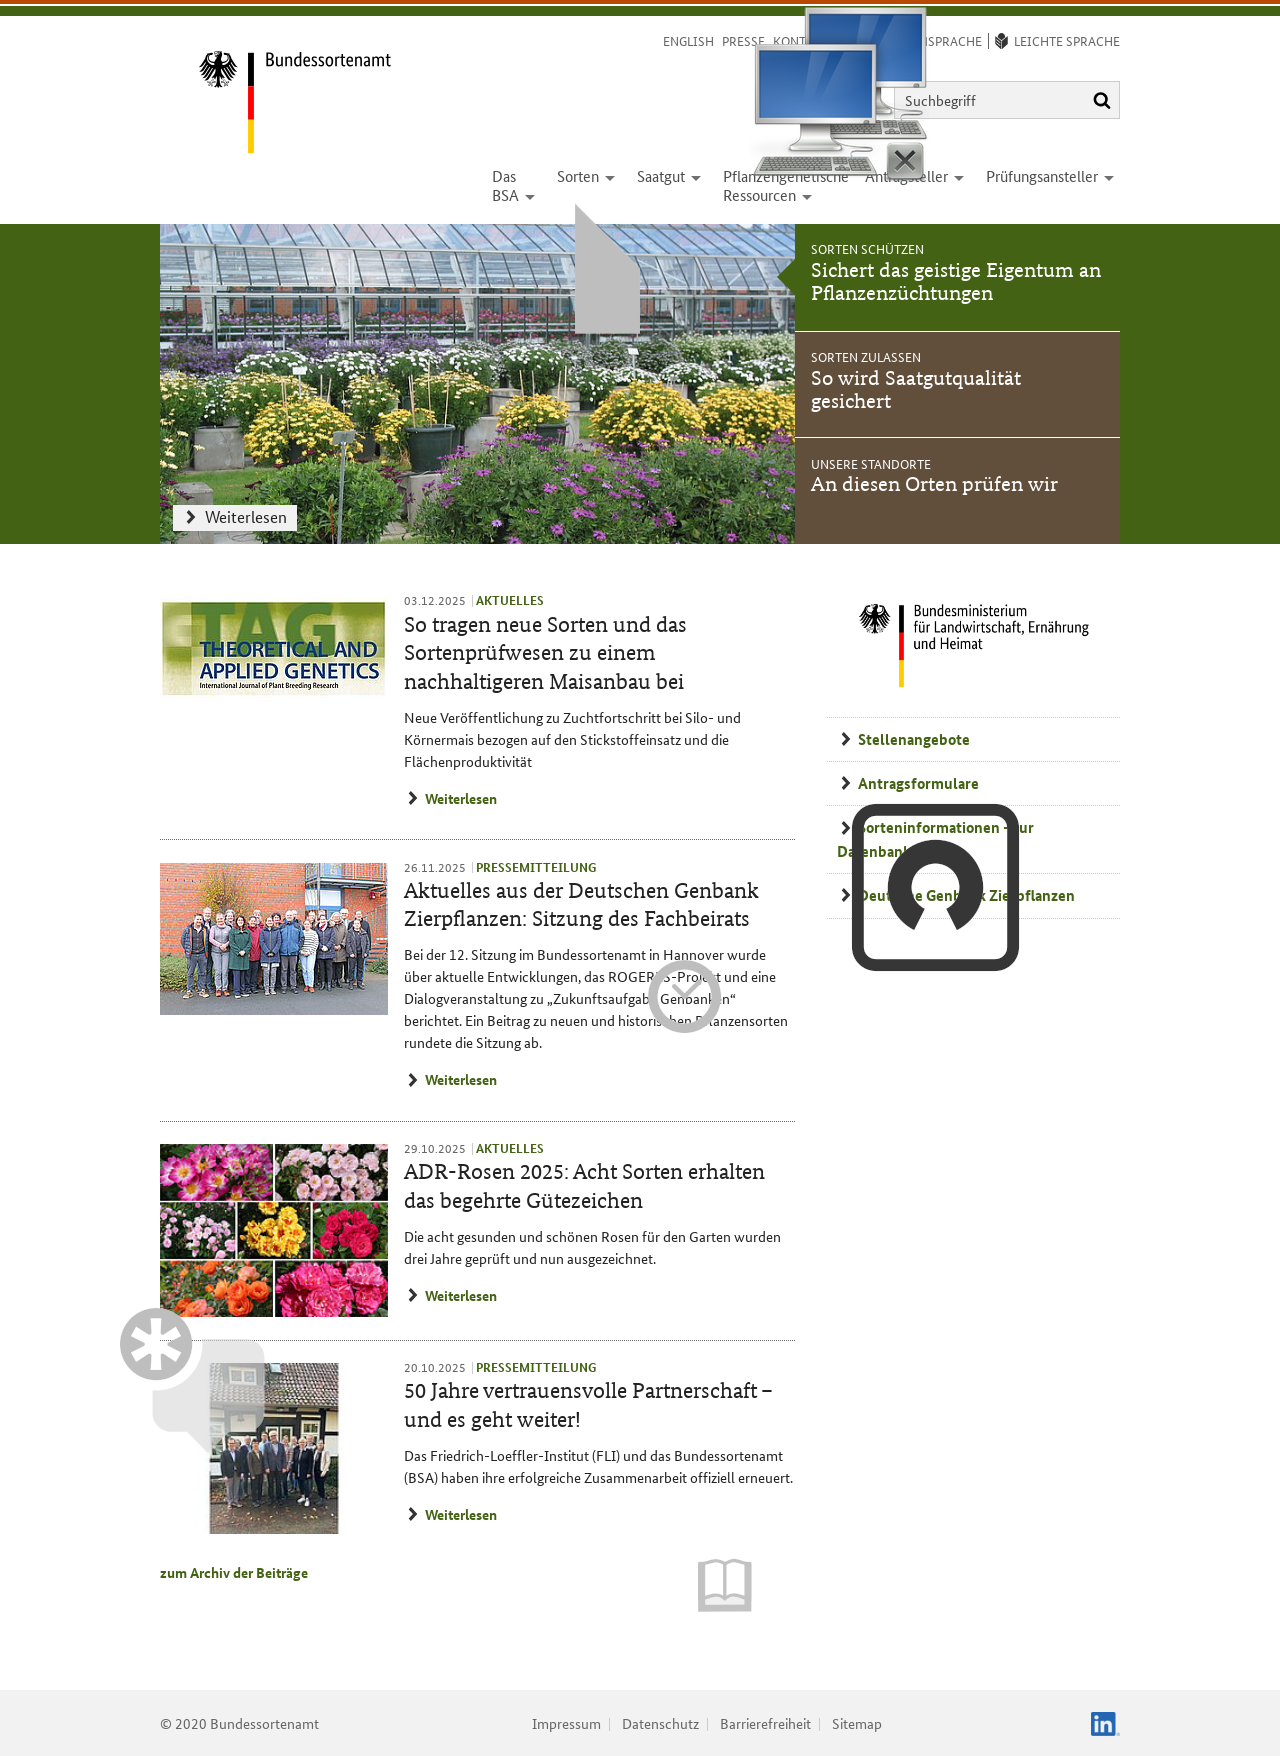  I want to click on open the dictionary application, so click(726, 1583).